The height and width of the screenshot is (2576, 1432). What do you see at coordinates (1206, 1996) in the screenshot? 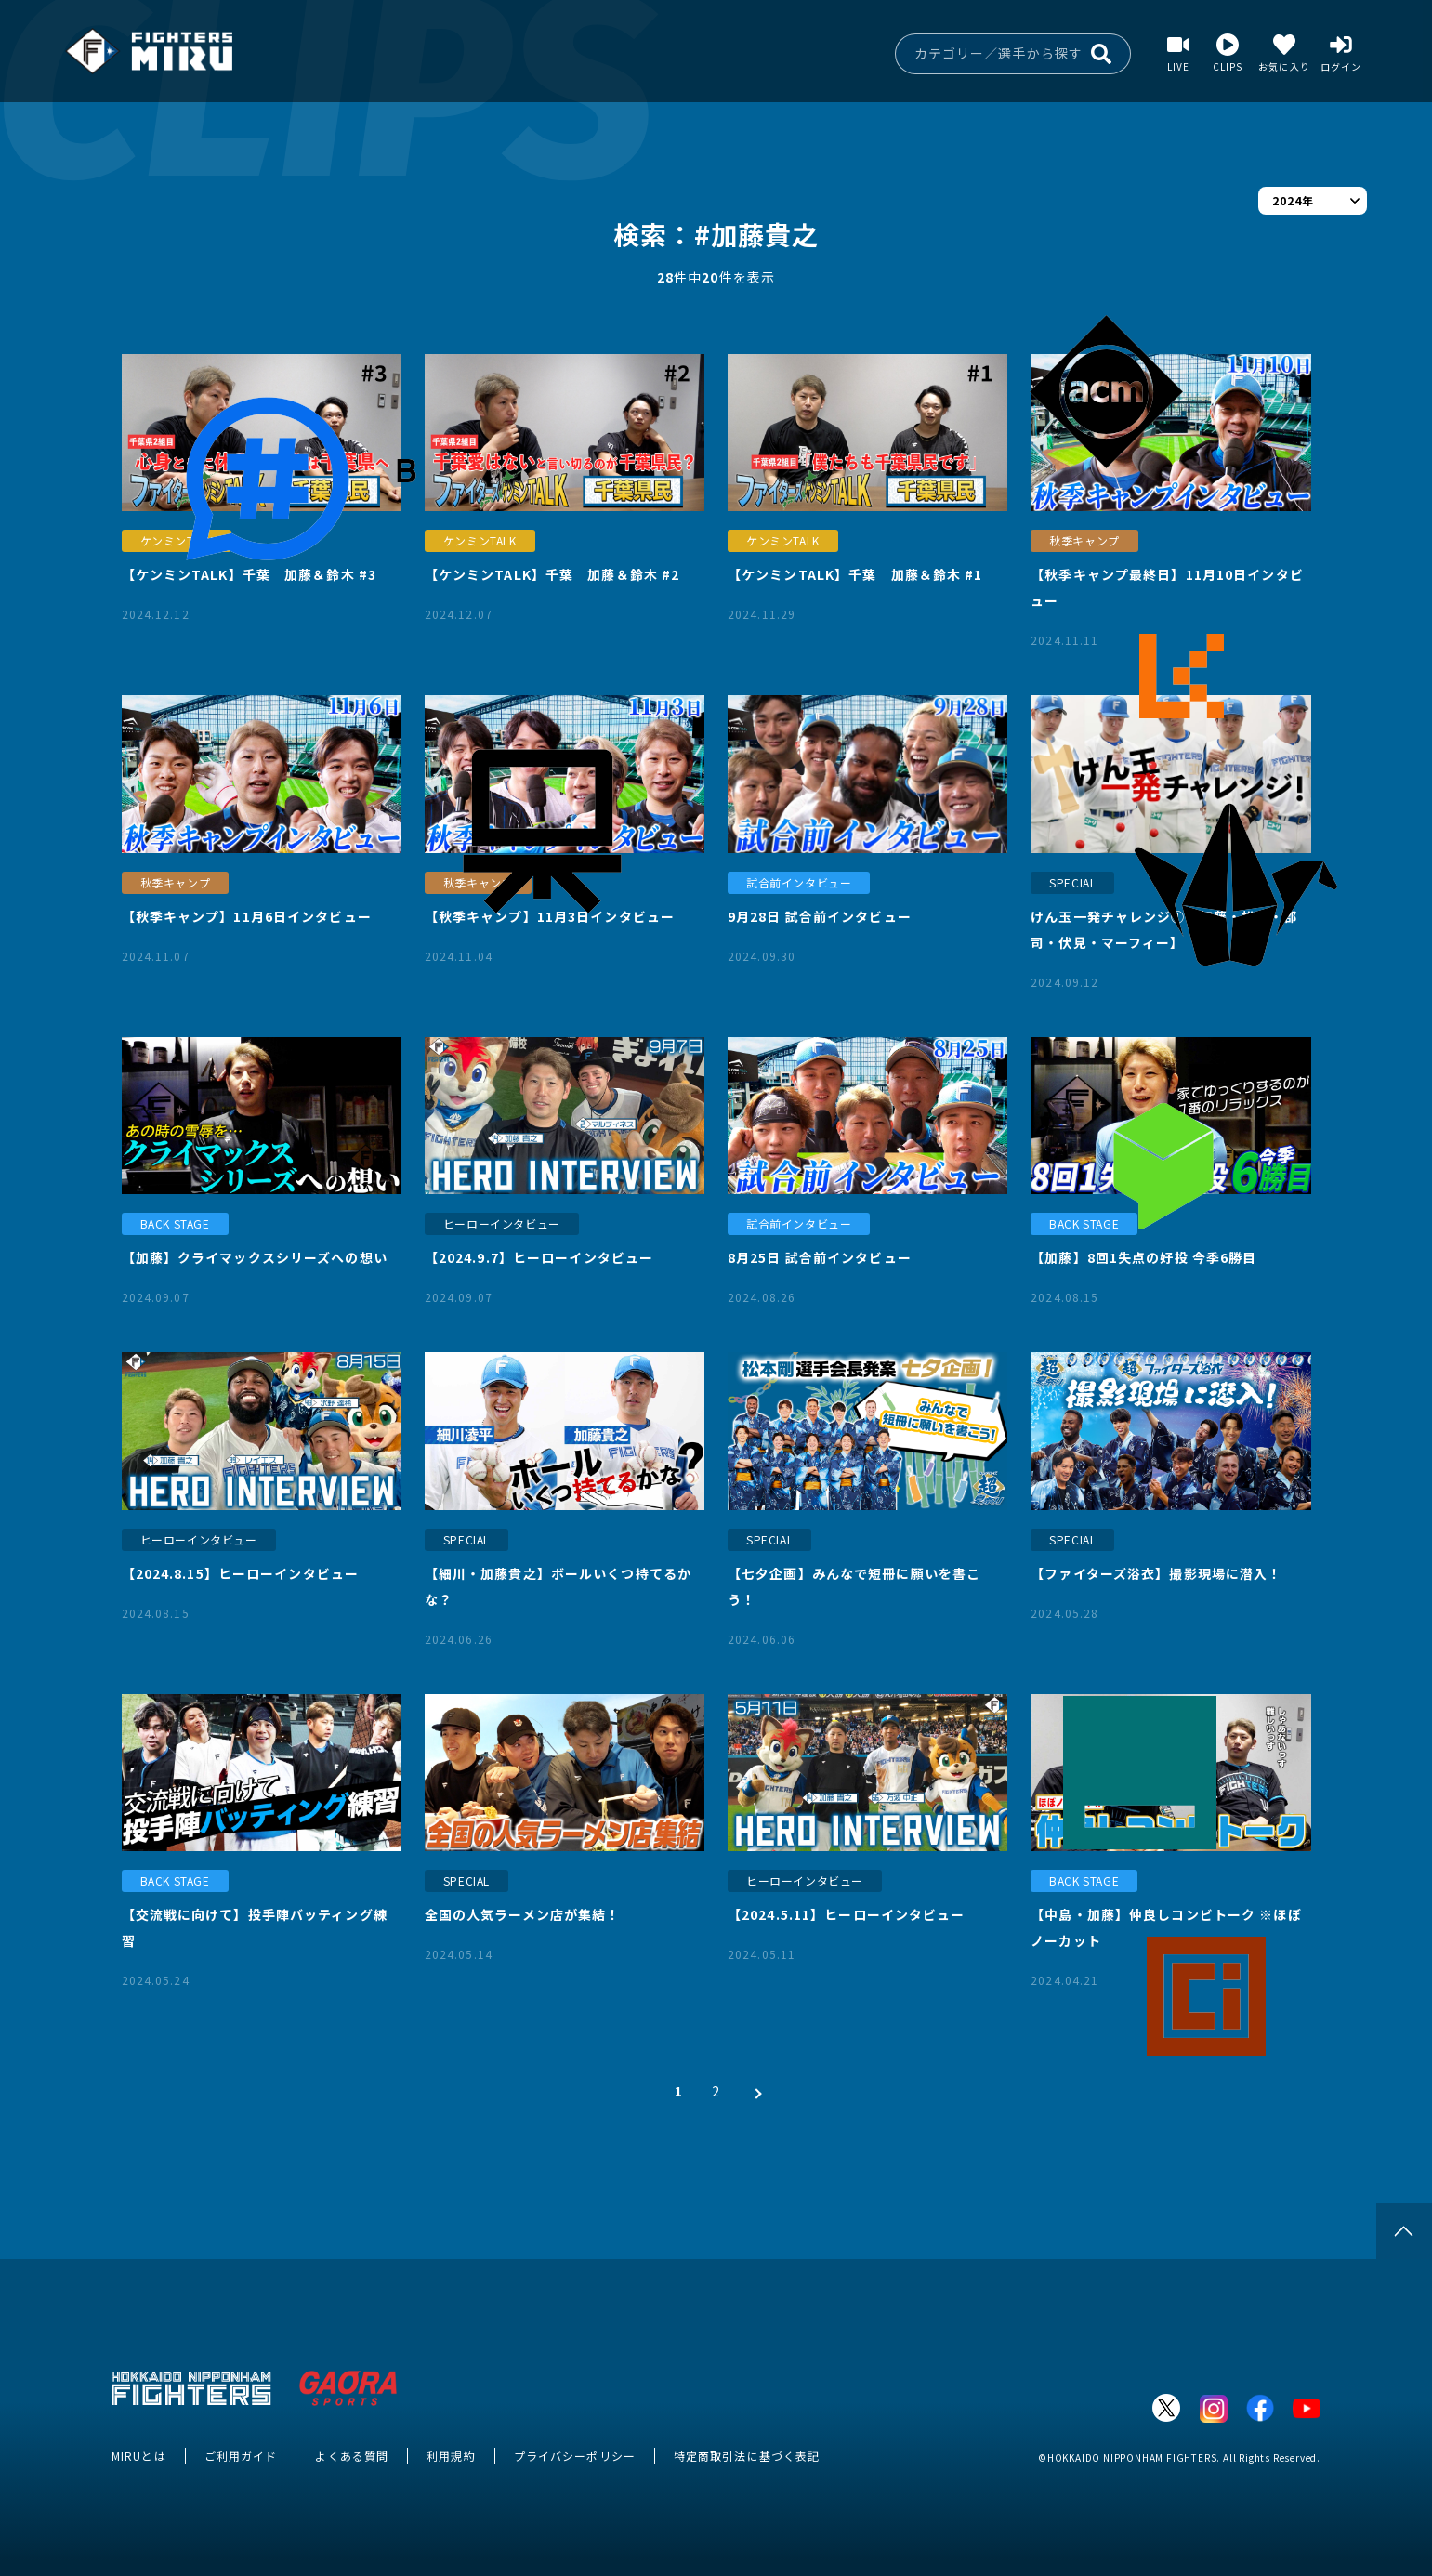
I see `open container initiative (OCI) logo` at bounding box center [1206, 1996].